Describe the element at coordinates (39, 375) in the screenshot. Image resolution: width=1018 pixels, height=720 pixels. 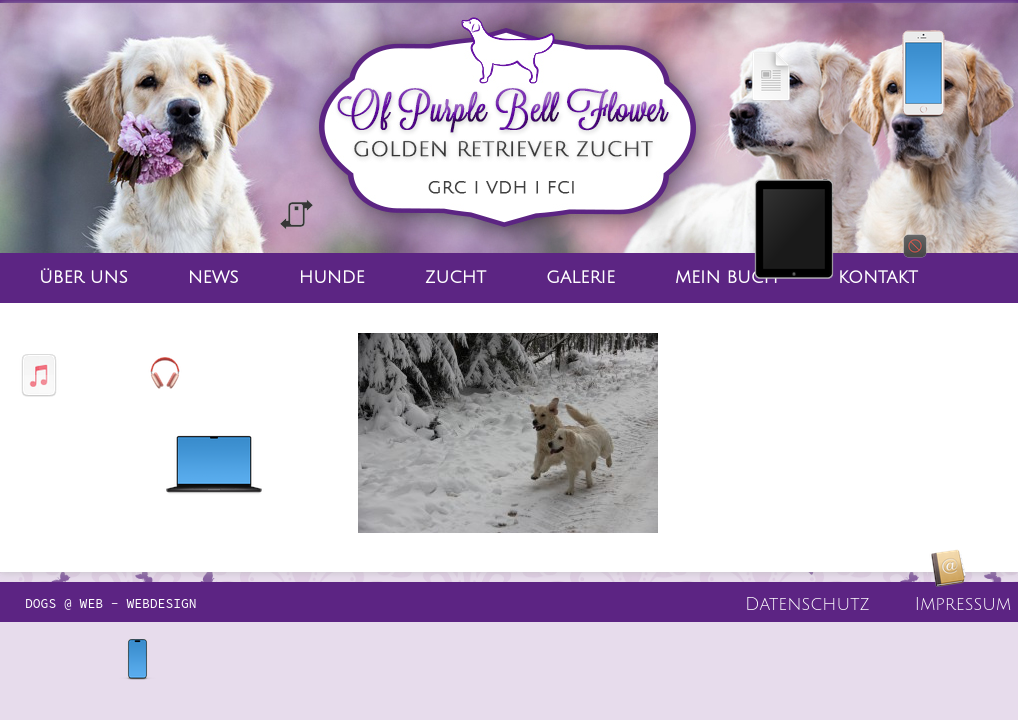
I see `an audio file in your system` at that location.